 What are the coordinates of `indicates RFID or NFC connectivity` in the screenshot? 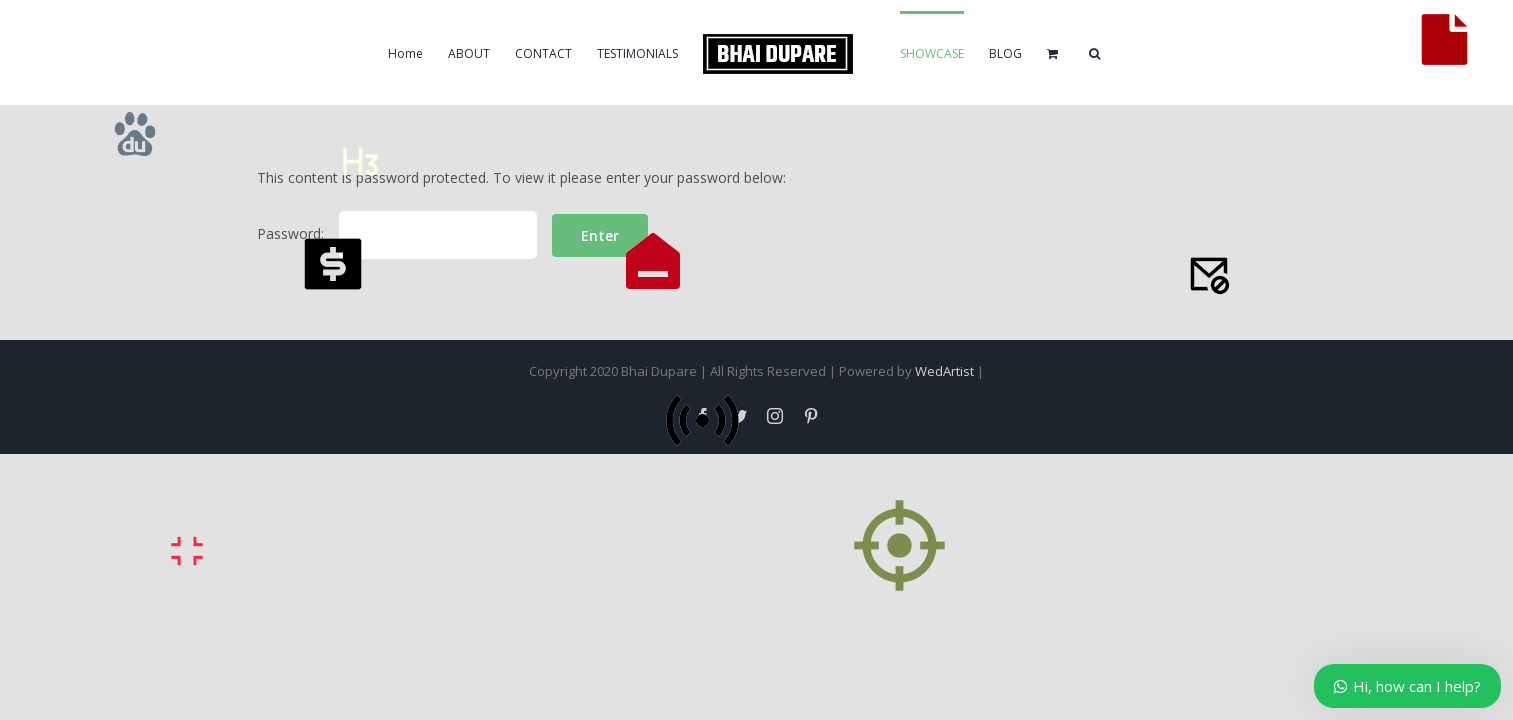 It's located at (702, 420).